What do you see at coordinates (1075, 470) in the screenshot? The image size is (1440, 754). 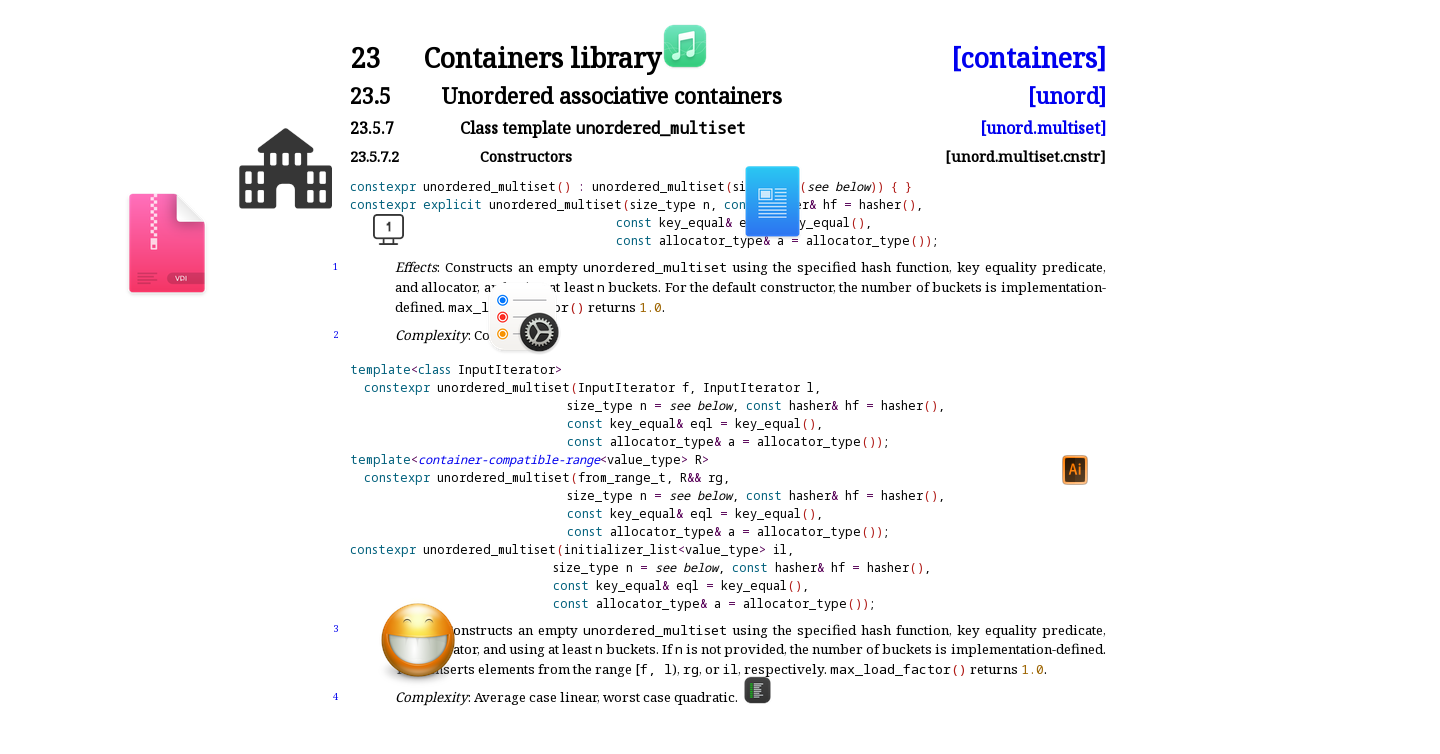 I see `open an Adobe Illustrator file` at bounding box center [1075, 470].